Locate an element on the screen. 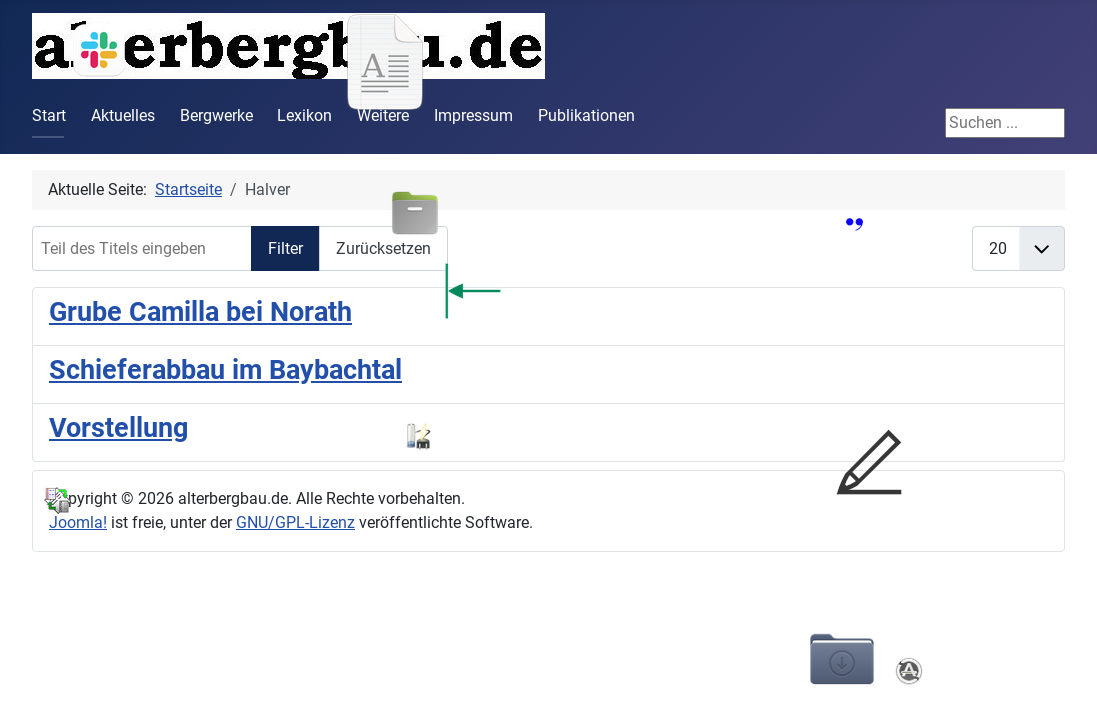 This screenshot has width=1097, height=720. open Slack is located at coordinates (99, 50).